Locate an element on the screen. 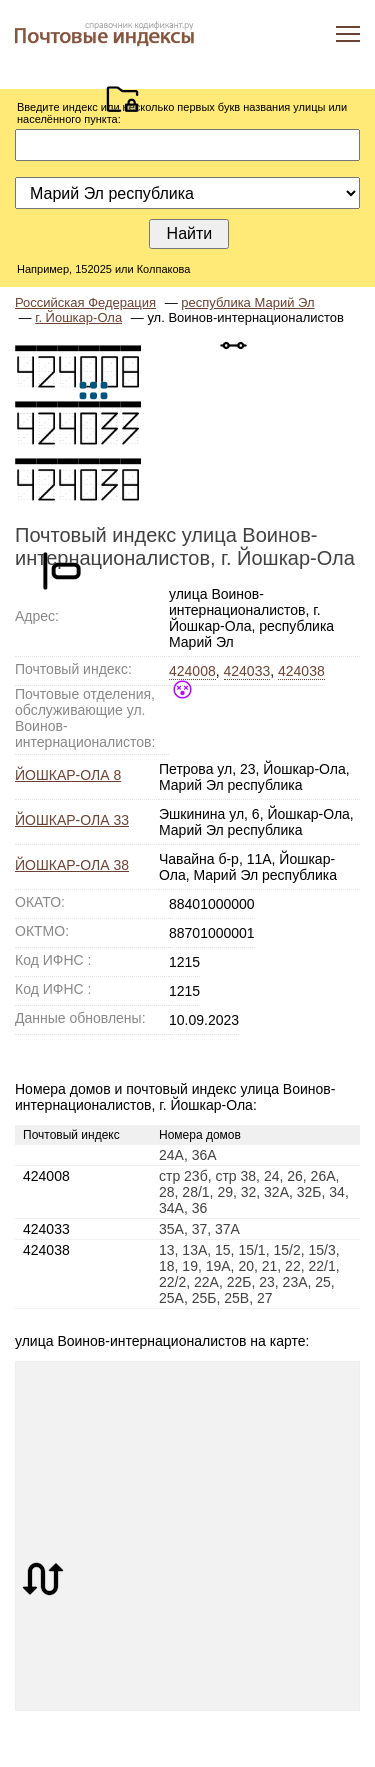 The height and width of the screenshot is (1767, 375). indicates an error or system crash is located at coordinates (182, 689).